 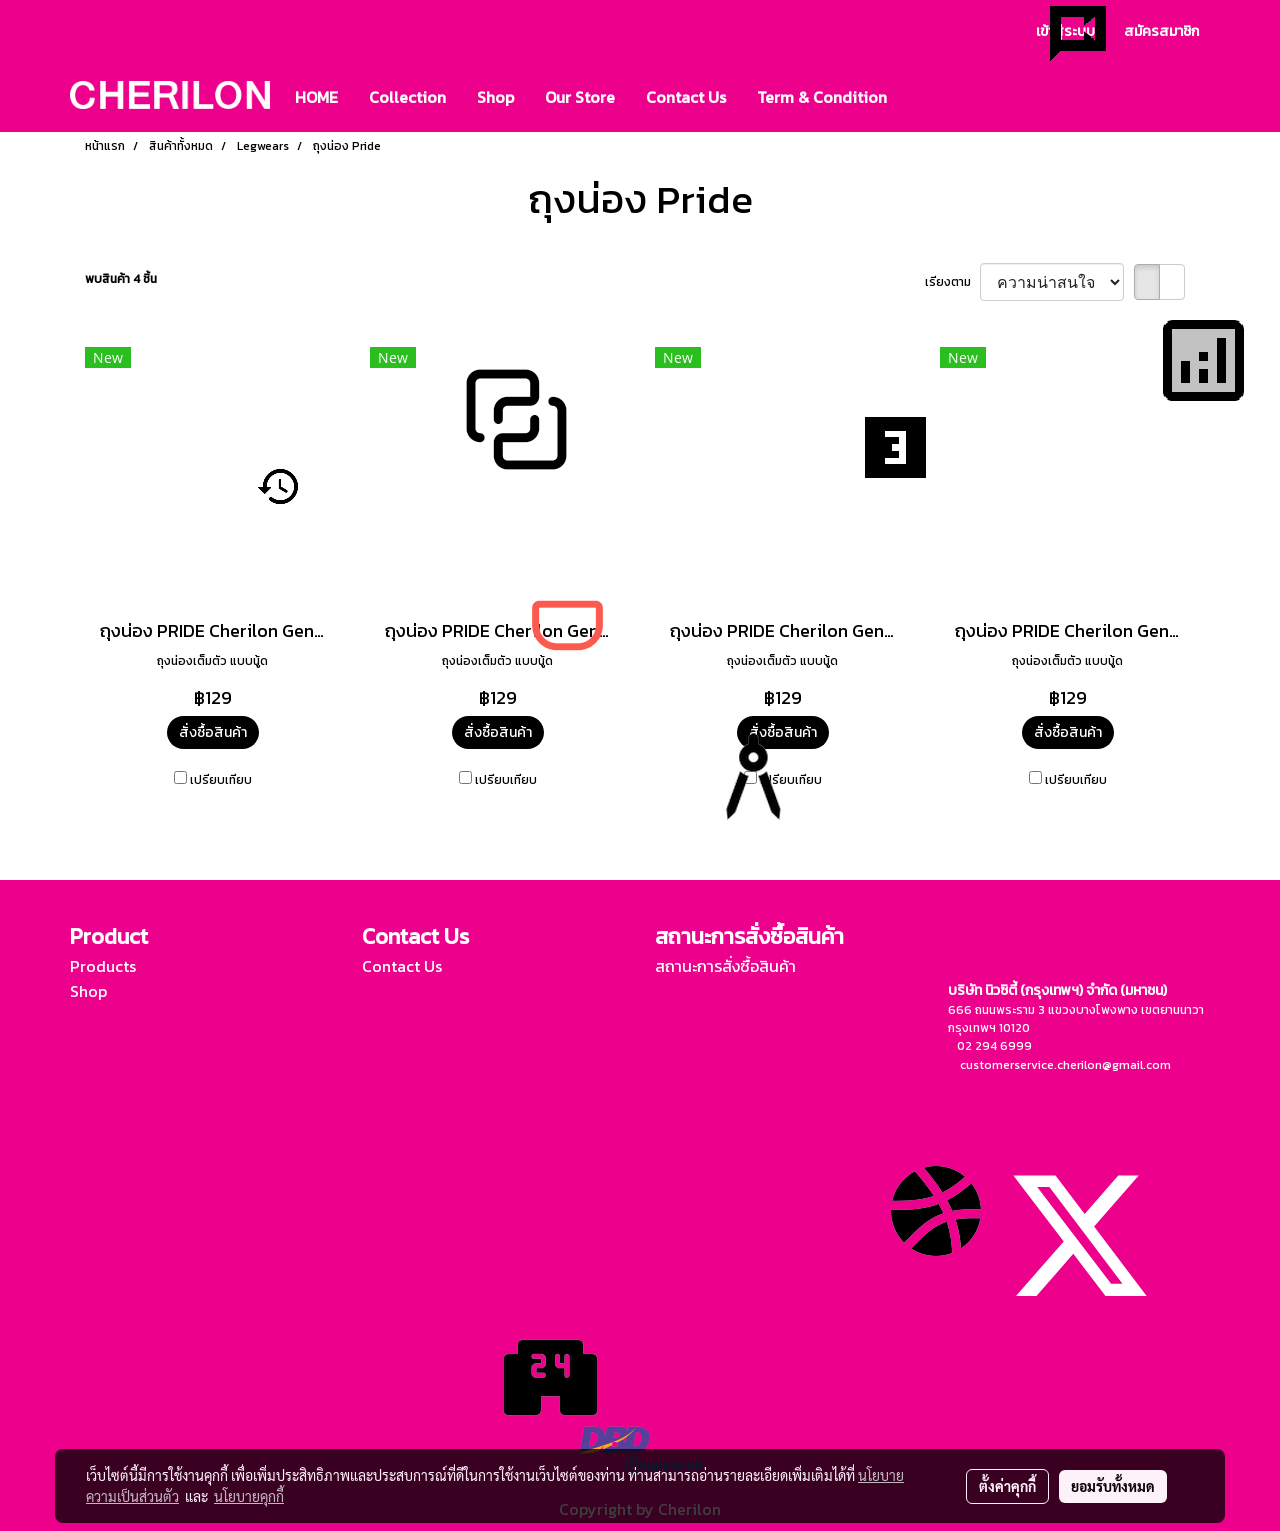 What do you see at coordinates (516, 419) in the screenshot?
I see `exclude overlapping areas in a selection` at bounding box center [516, 419].